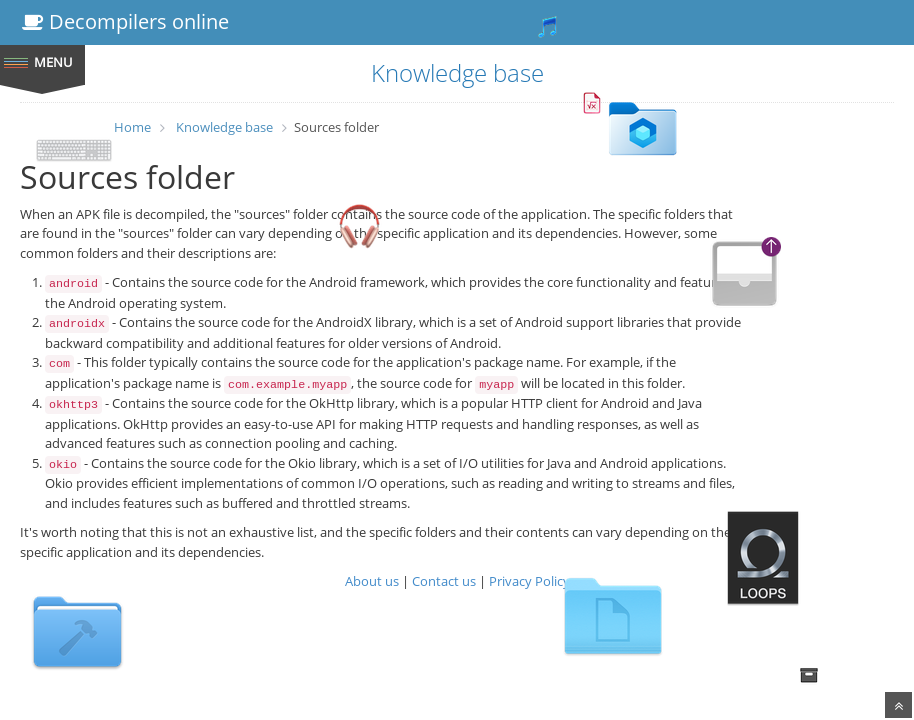 This screenshot has height=720, width=914. What do you see at coordinates (642, 130) in the screenshot?
I see `open folder containing microsoft dynamics 365 remote assist files` at bounding box center [642, 130].